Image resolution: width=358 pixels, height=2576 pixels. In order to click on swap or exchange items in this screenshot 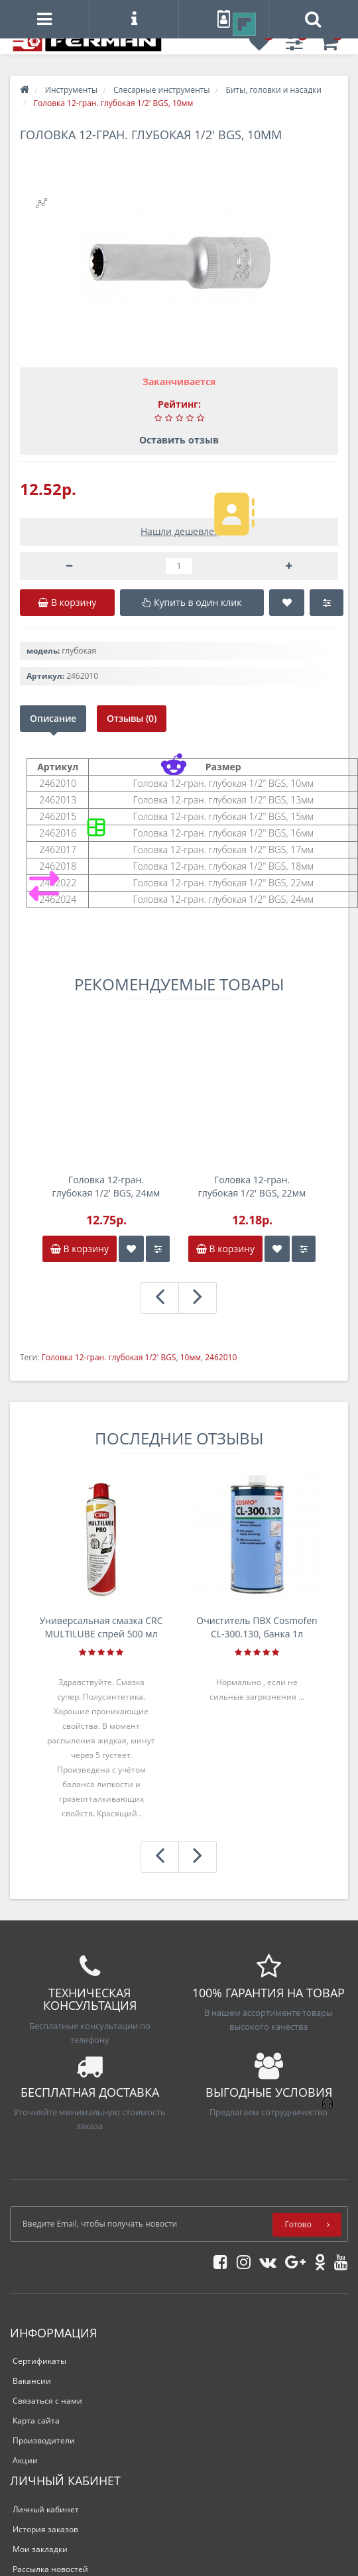, I will do `click(44, 886)`.